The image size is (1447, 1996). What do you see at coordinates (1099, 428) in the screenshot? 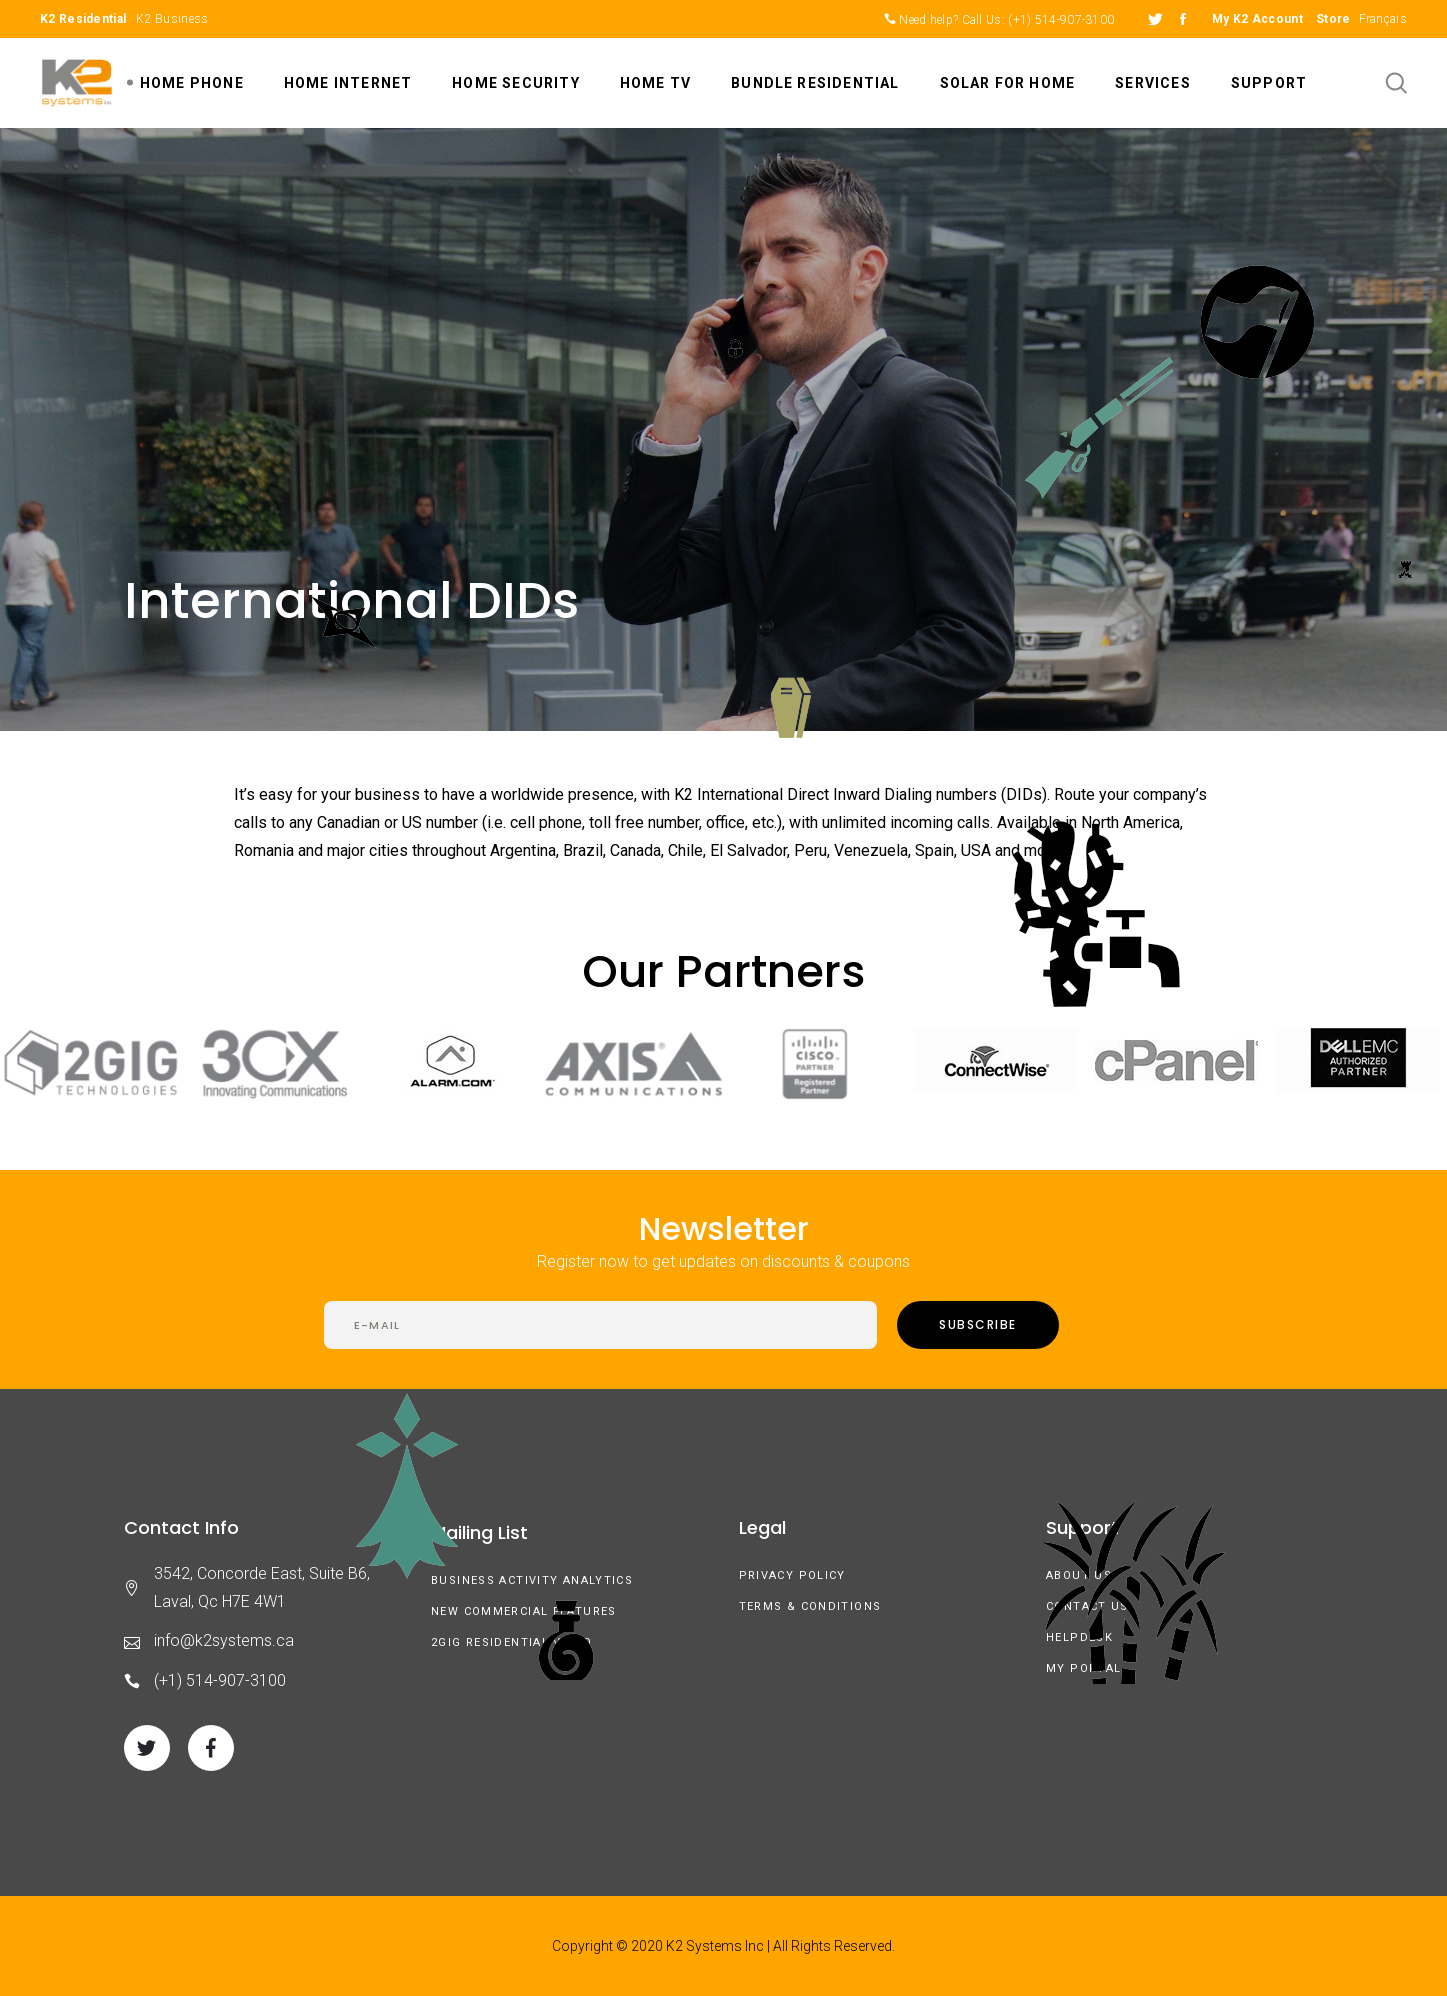
I see `select rifle weapon in game inventory` at bounding box center [1099, 428].